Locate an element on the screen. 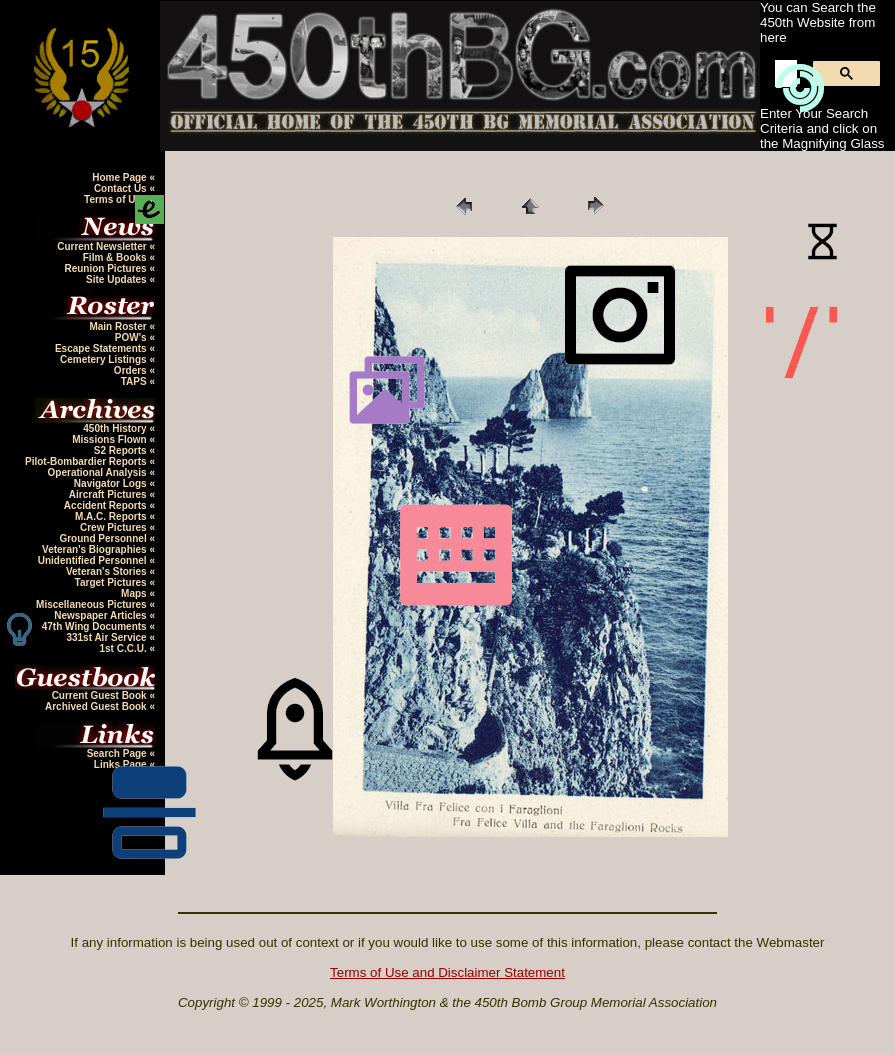  open QuantConnect platform is located at coordinates (800, 88).